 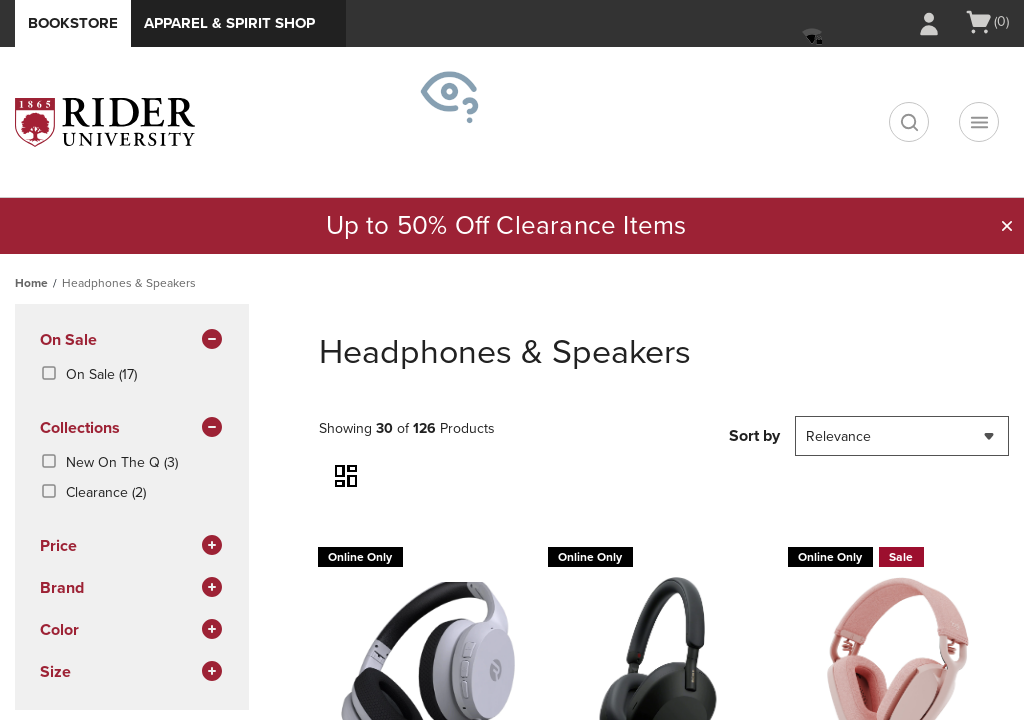 I want to click on check visibility settings or status, so click(x=449, y=91).